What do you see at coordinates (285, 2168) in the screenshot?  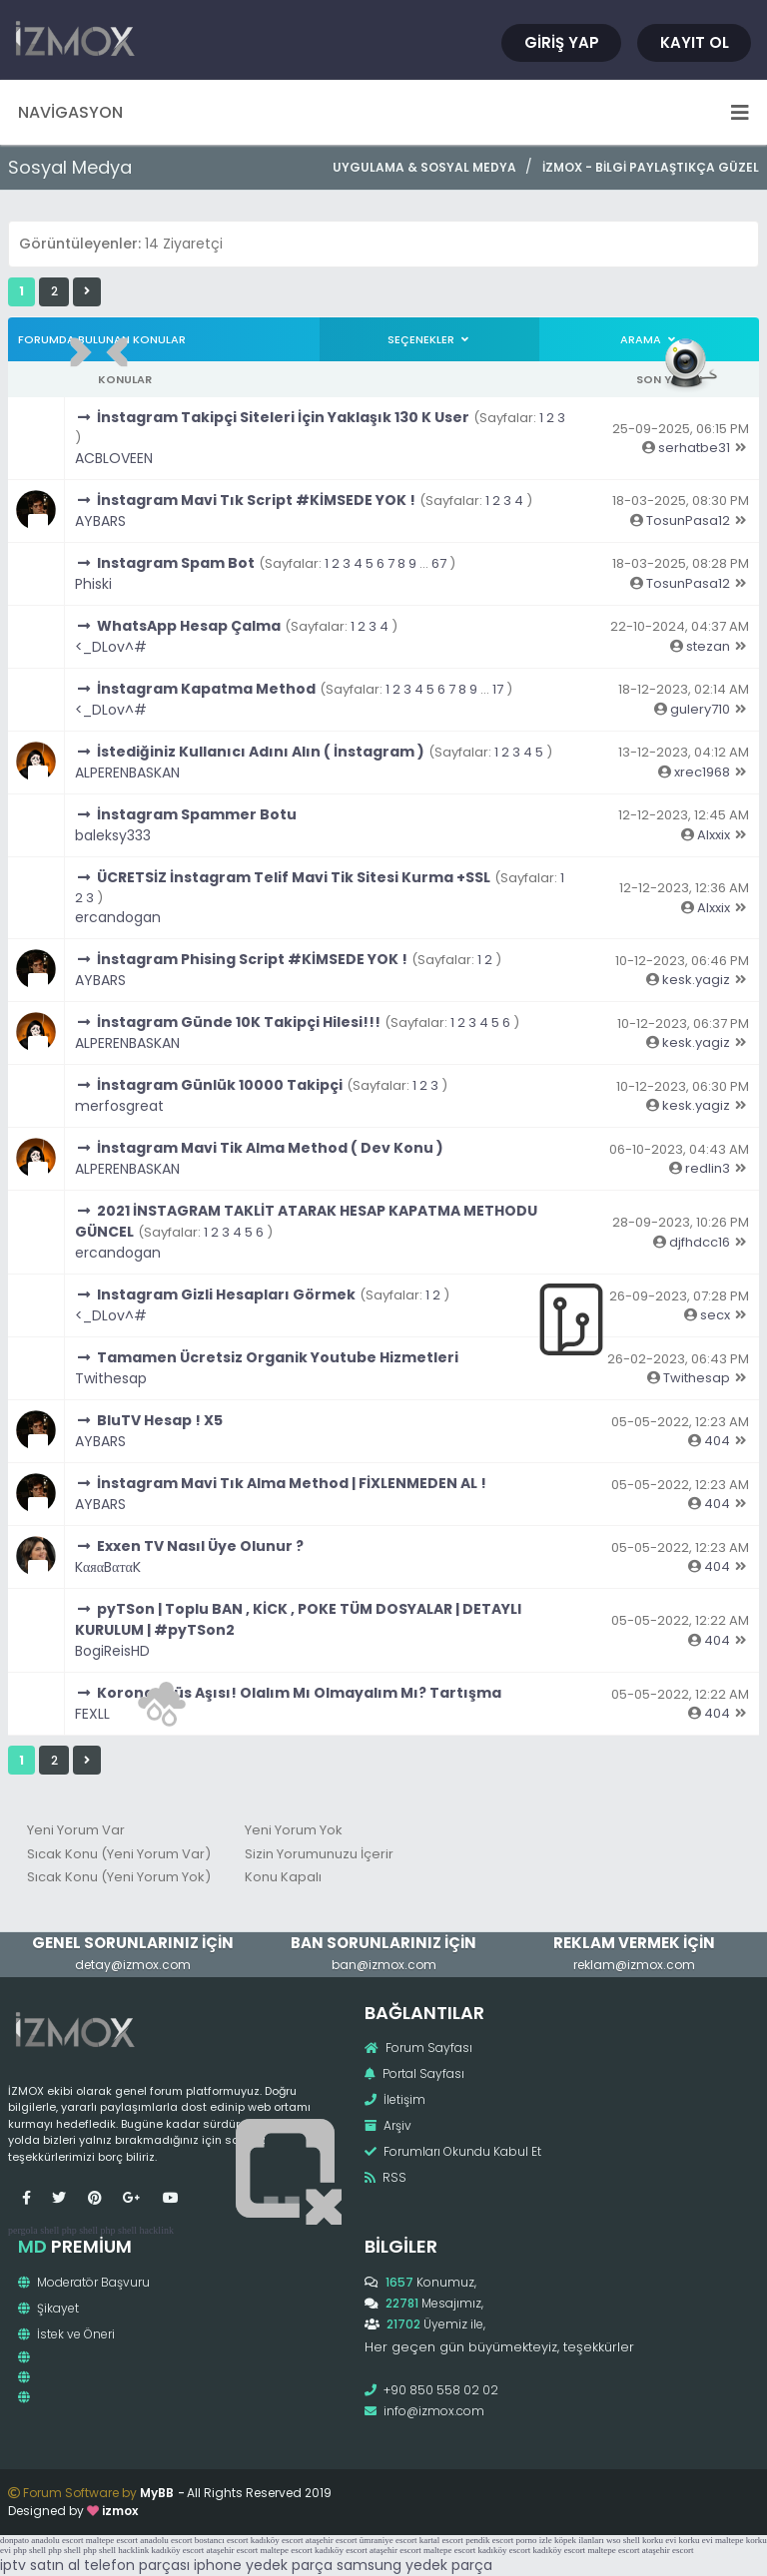 I see `indicates wired network connection is disconnected` at bounding box center [285, 2168].